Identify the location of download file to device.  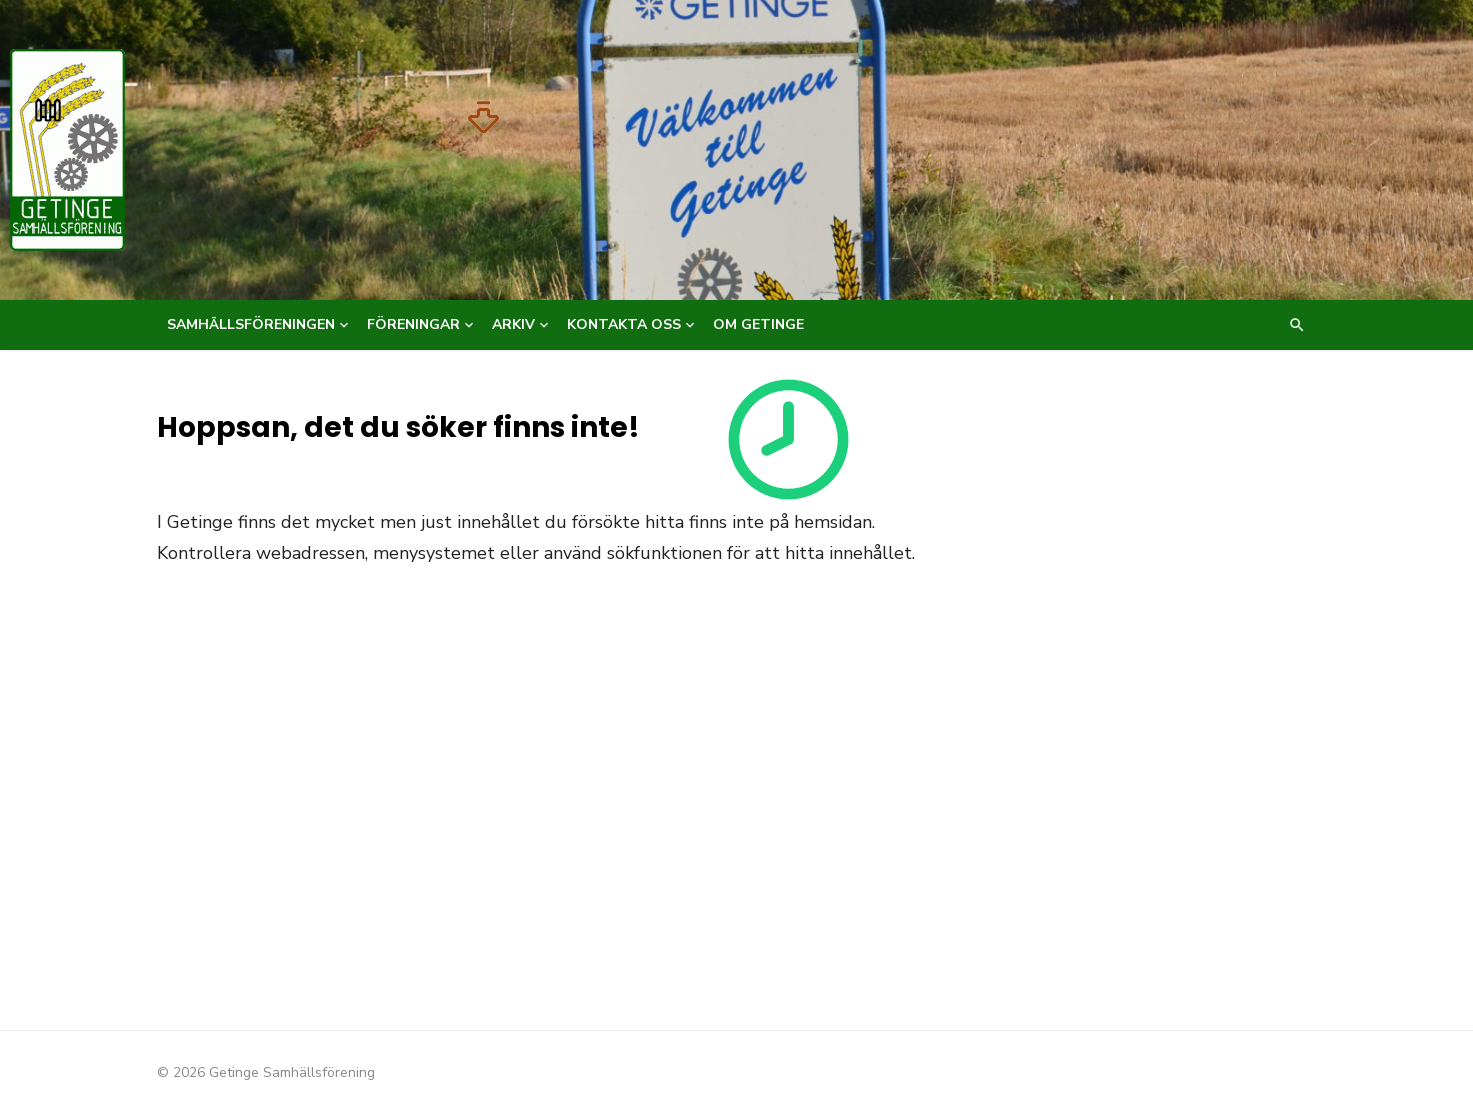
(483, 116).